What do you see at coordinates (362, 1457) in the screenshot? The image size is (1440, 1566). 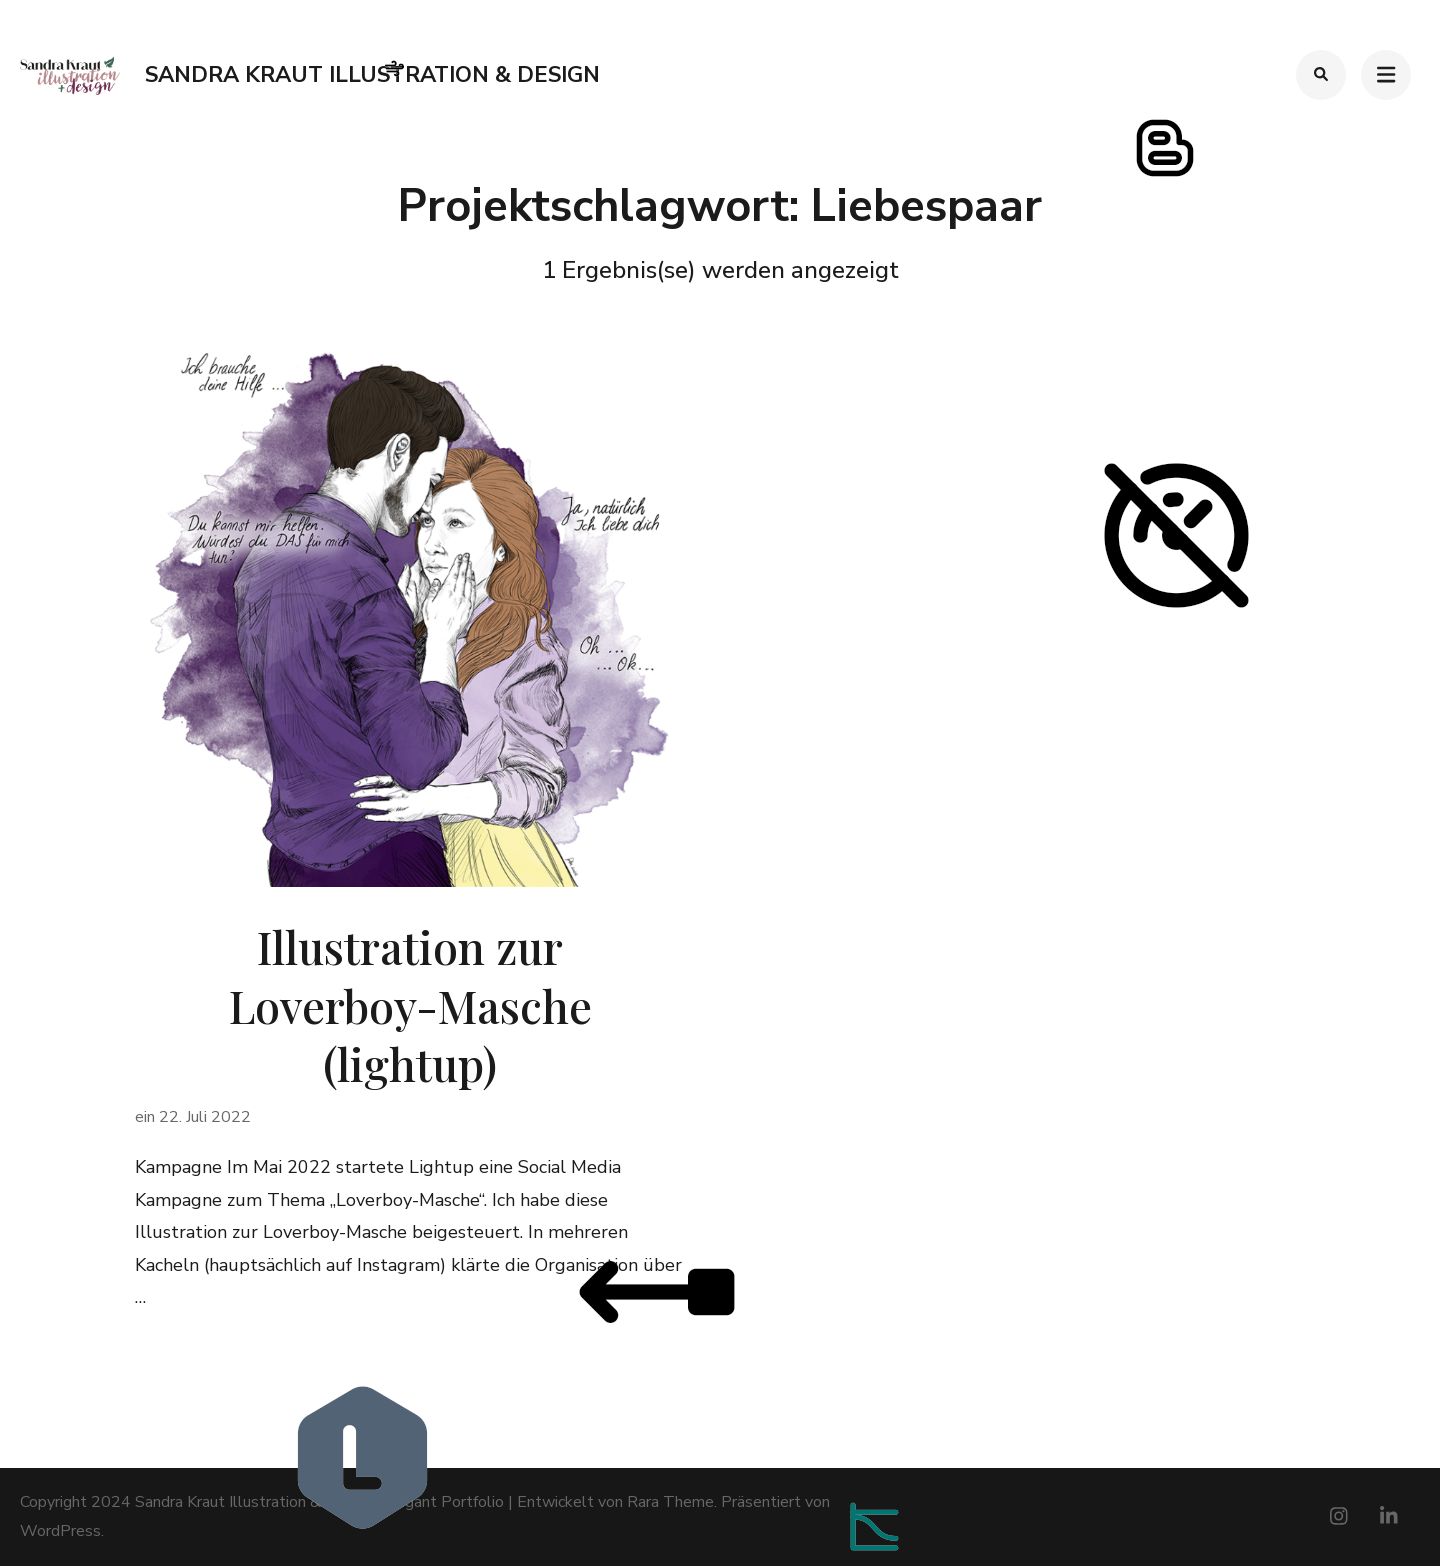 I see `indicates a category or item labeled "L"` at bounding box center [362, 1457].